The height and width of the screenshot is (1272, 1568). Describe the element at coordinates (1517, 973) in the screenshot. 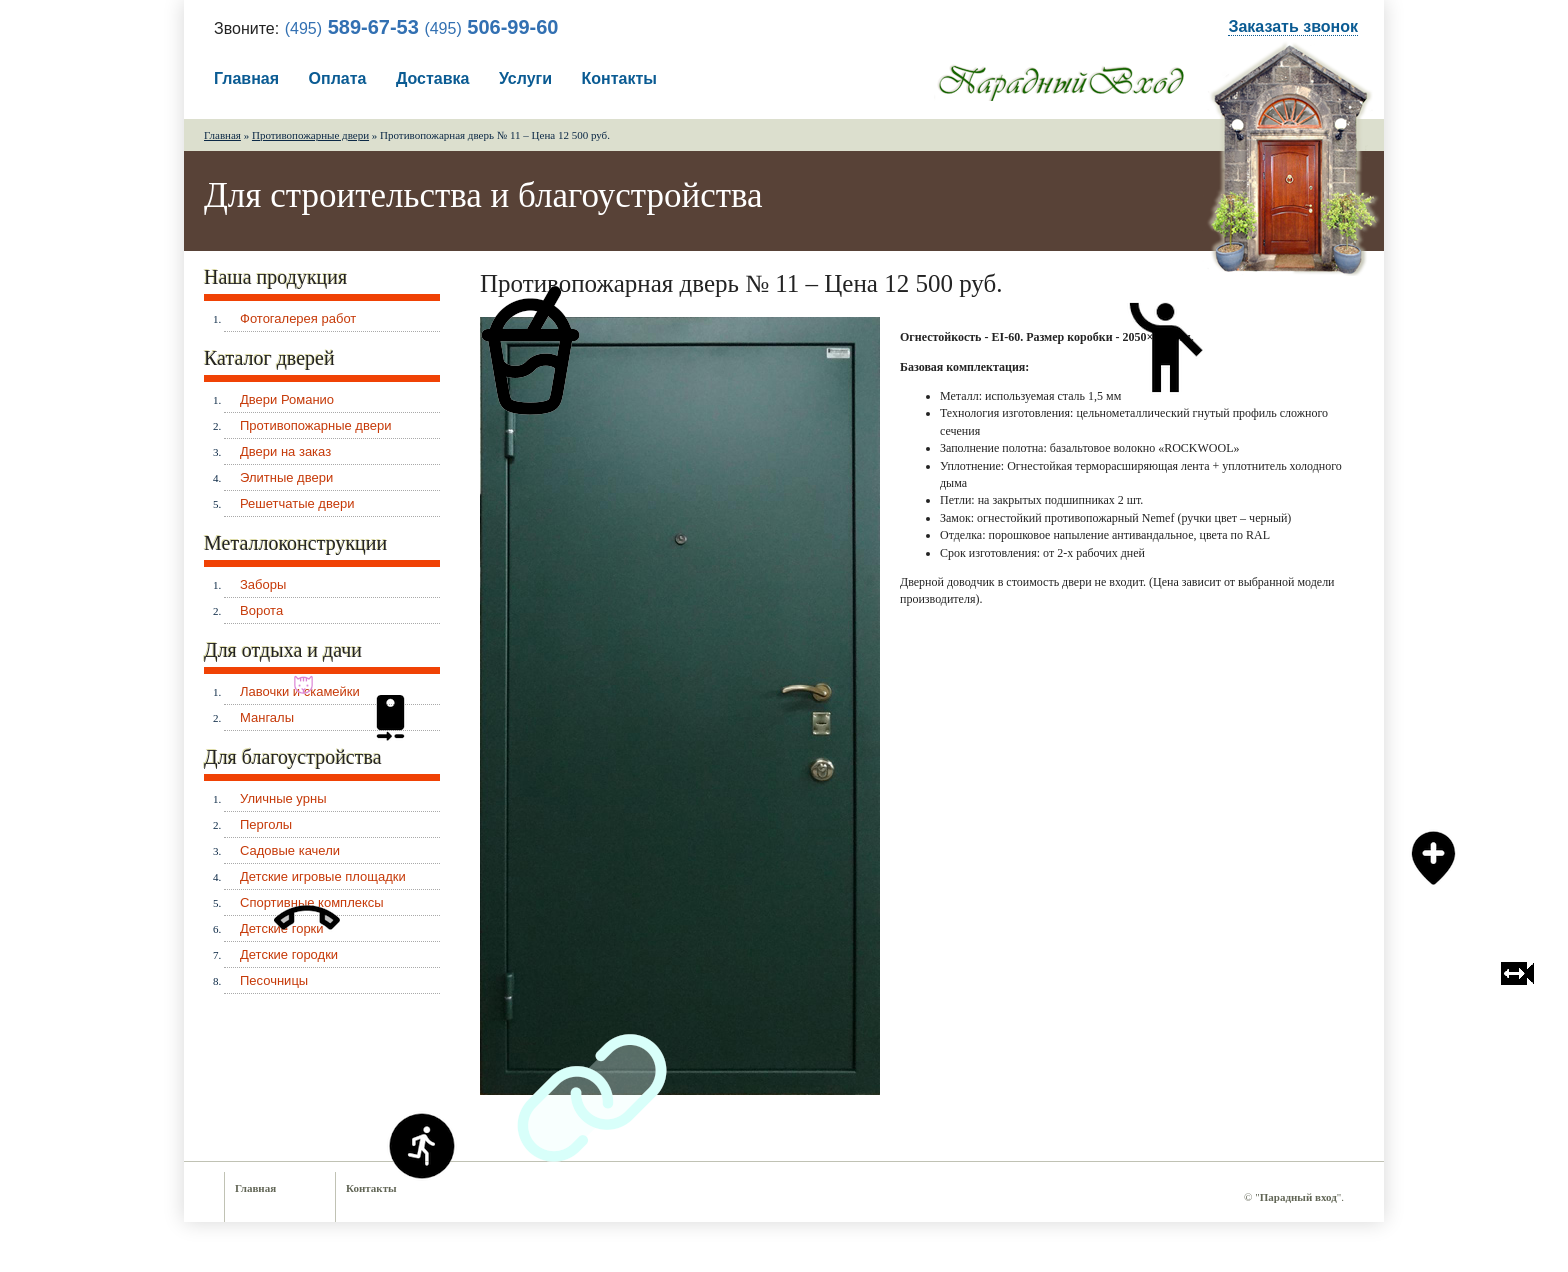

I see `switch between front and rear camera during video recording` at that location.